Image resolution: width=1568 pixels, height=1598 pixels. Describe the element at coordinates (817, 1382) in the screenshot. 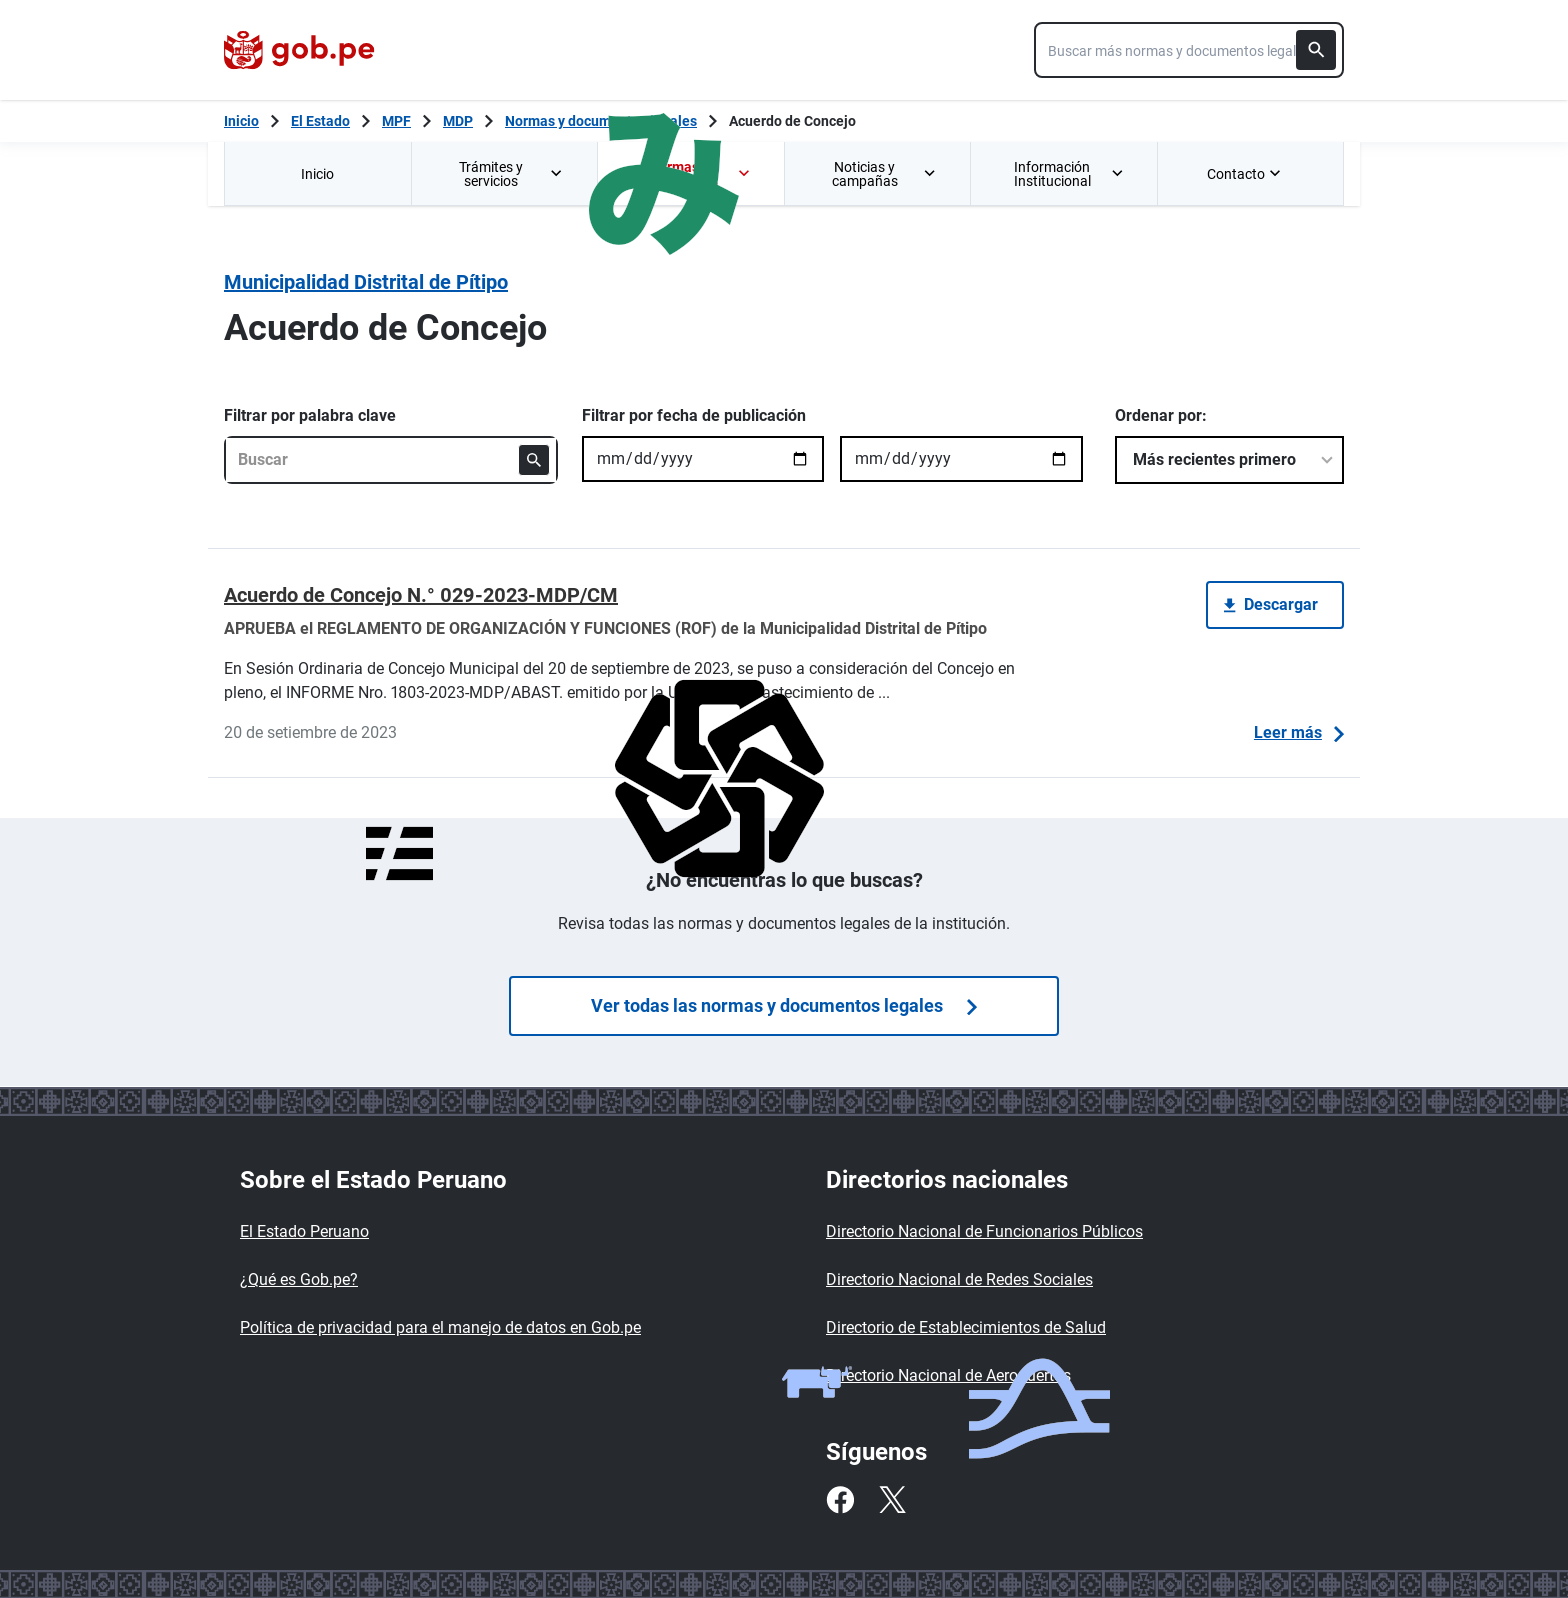

I see `open Rancher container management platform` at that location.